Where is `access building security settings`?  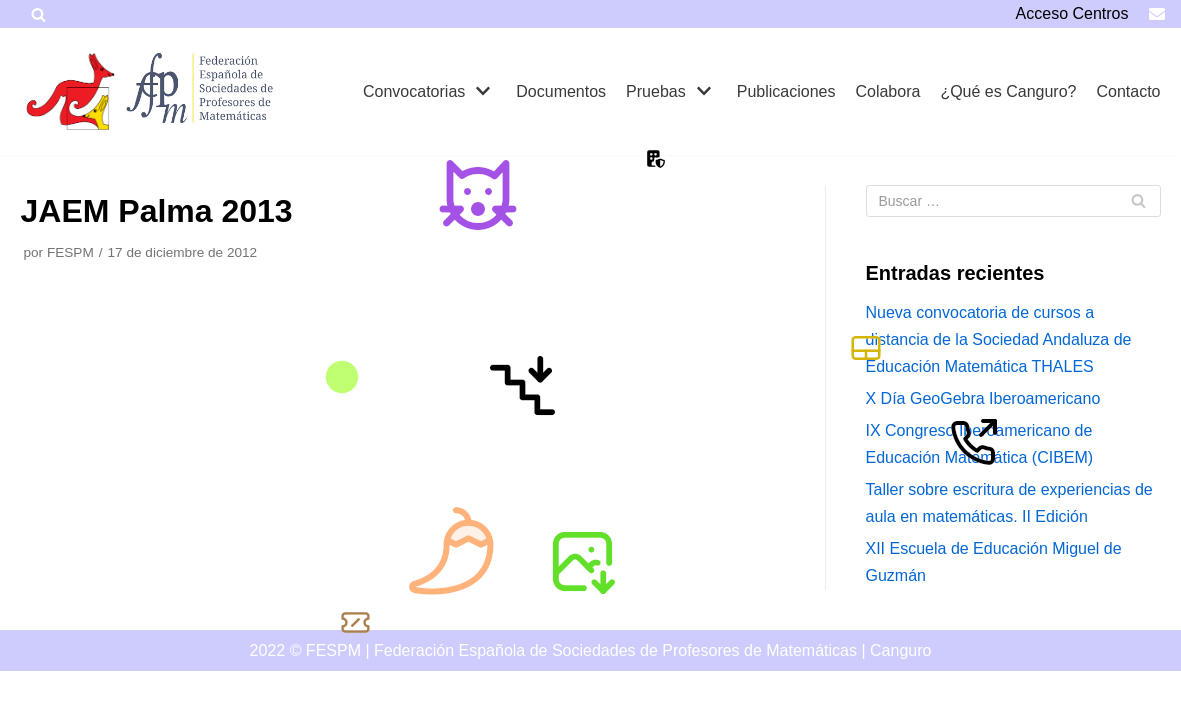
access building security settings is located at coordinates (655, 158).